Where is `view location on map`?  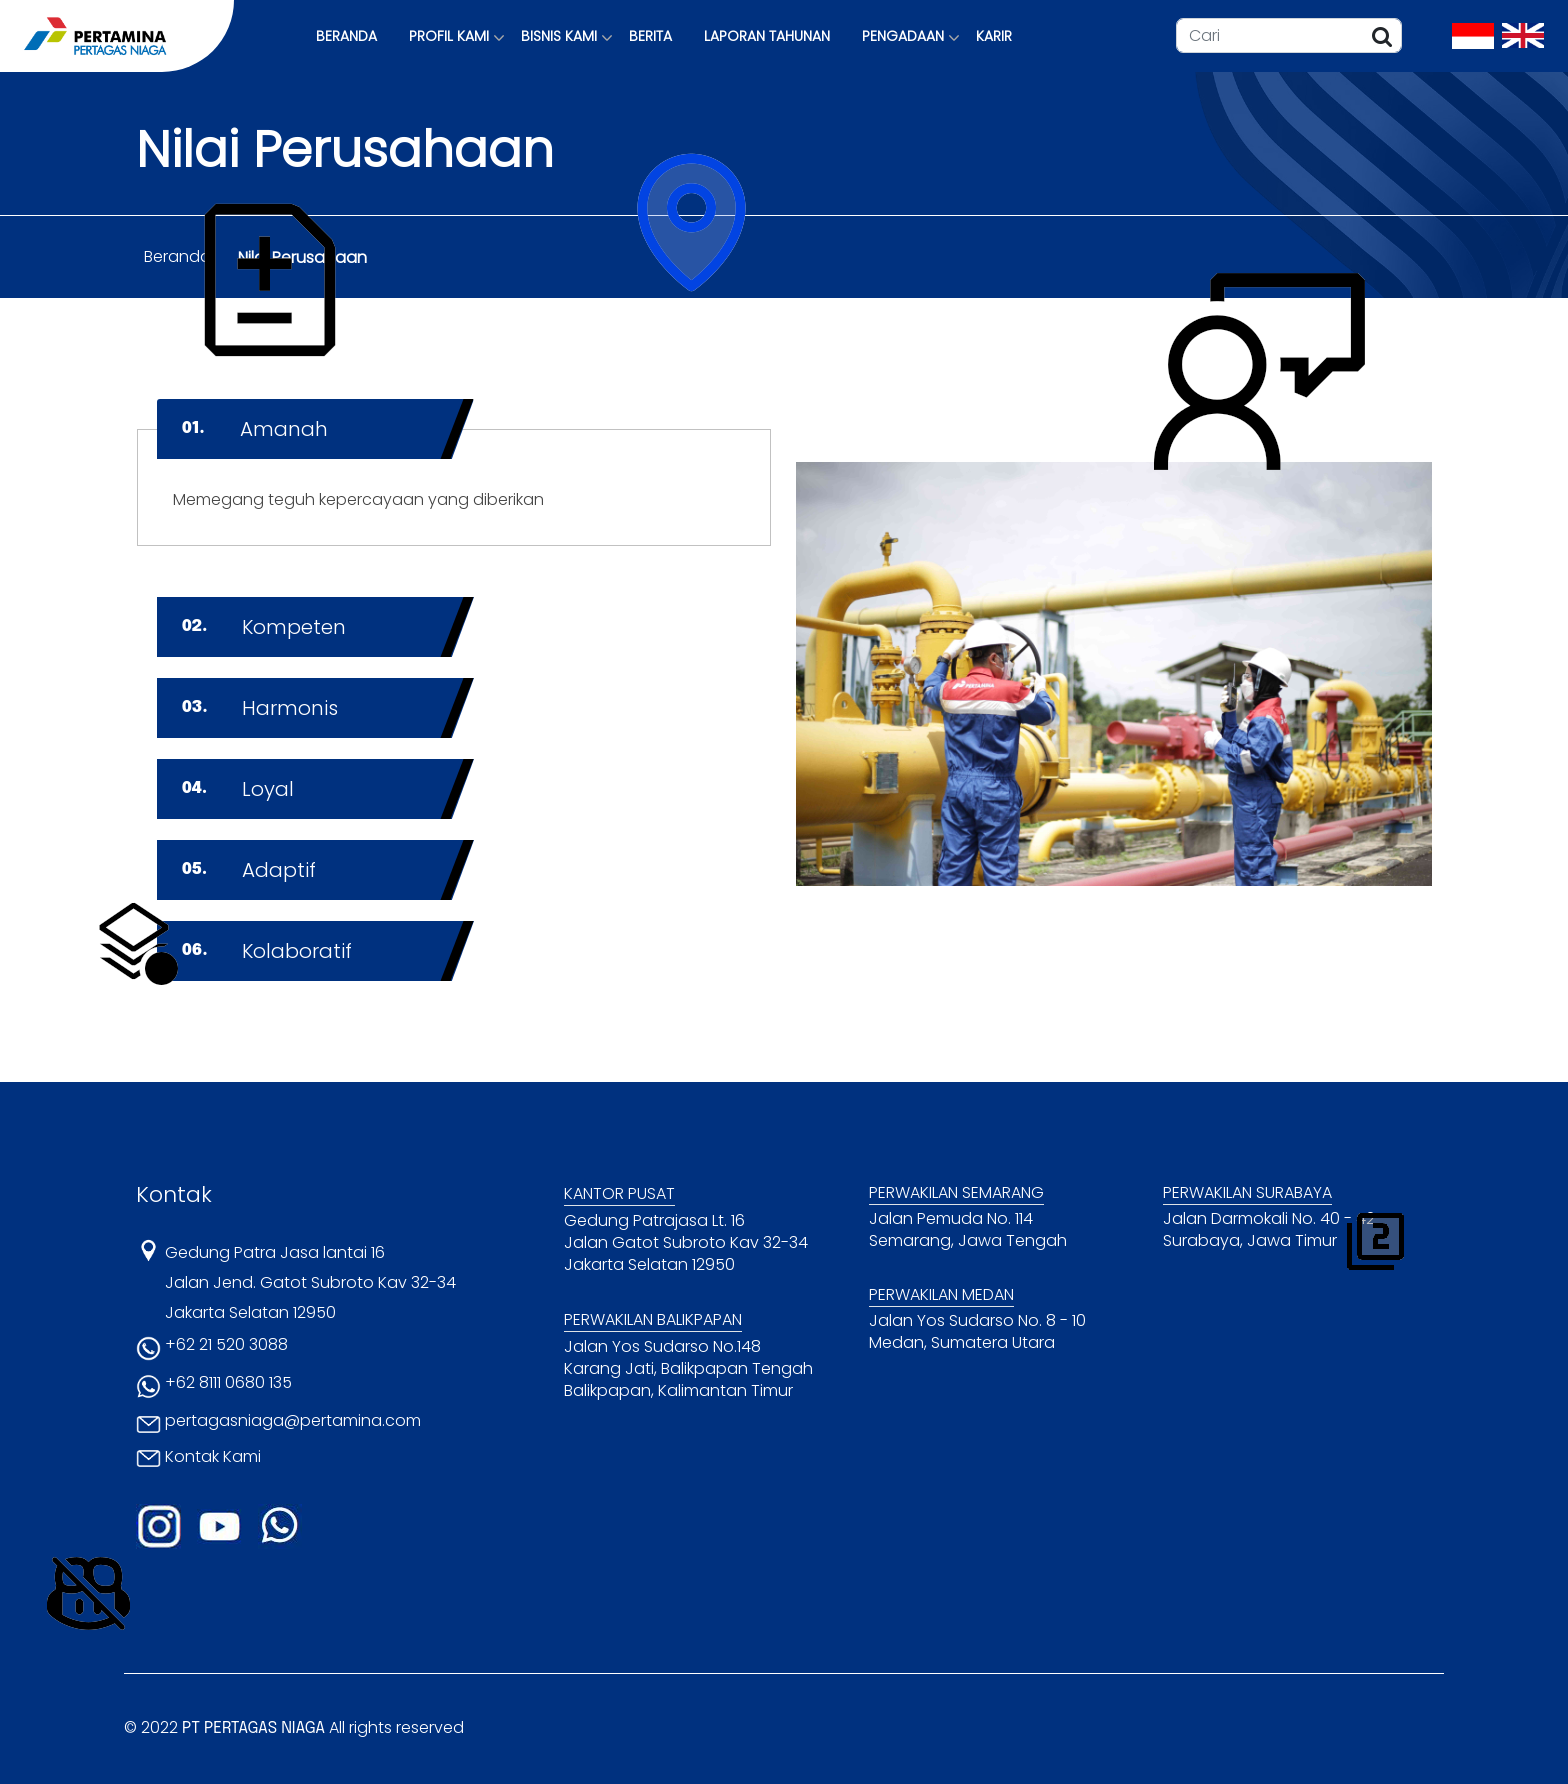
view location on map is located at coordinates (691, 222).